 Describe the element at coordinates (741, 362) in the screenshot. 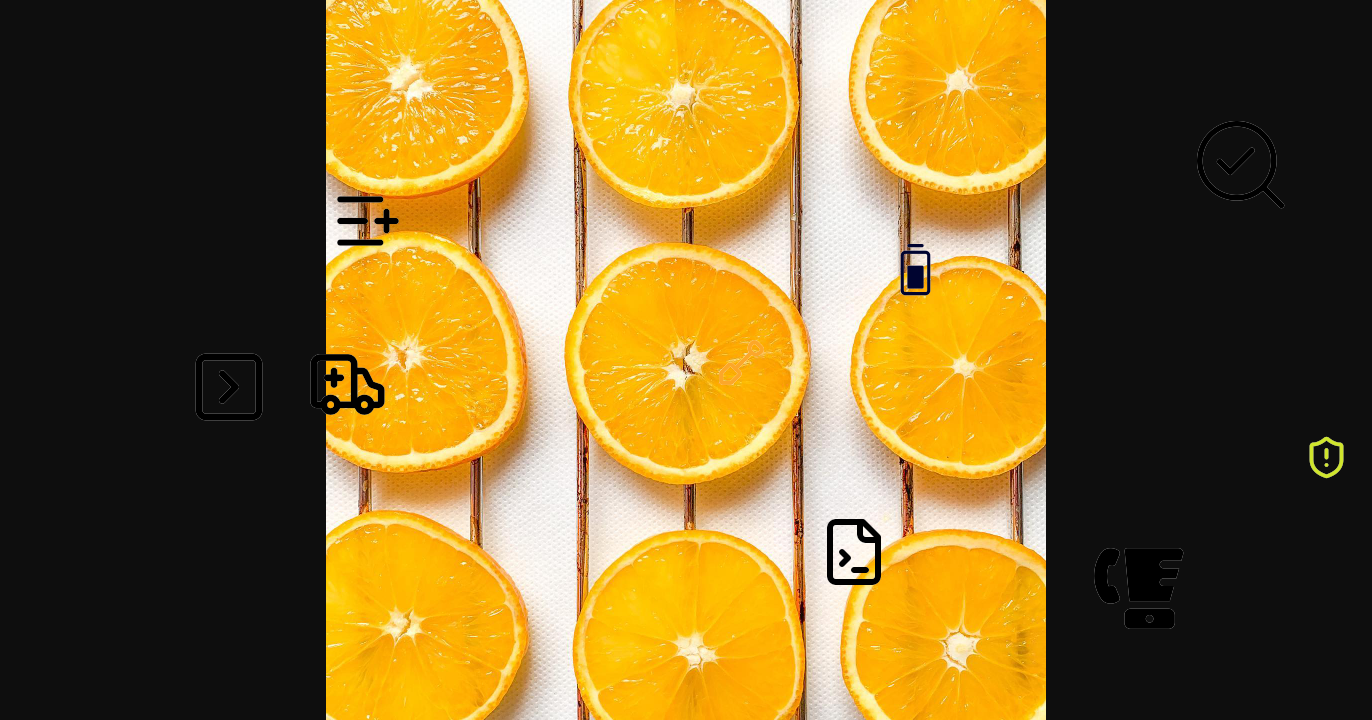

I see `access gardening or landscaping tools` at that location.